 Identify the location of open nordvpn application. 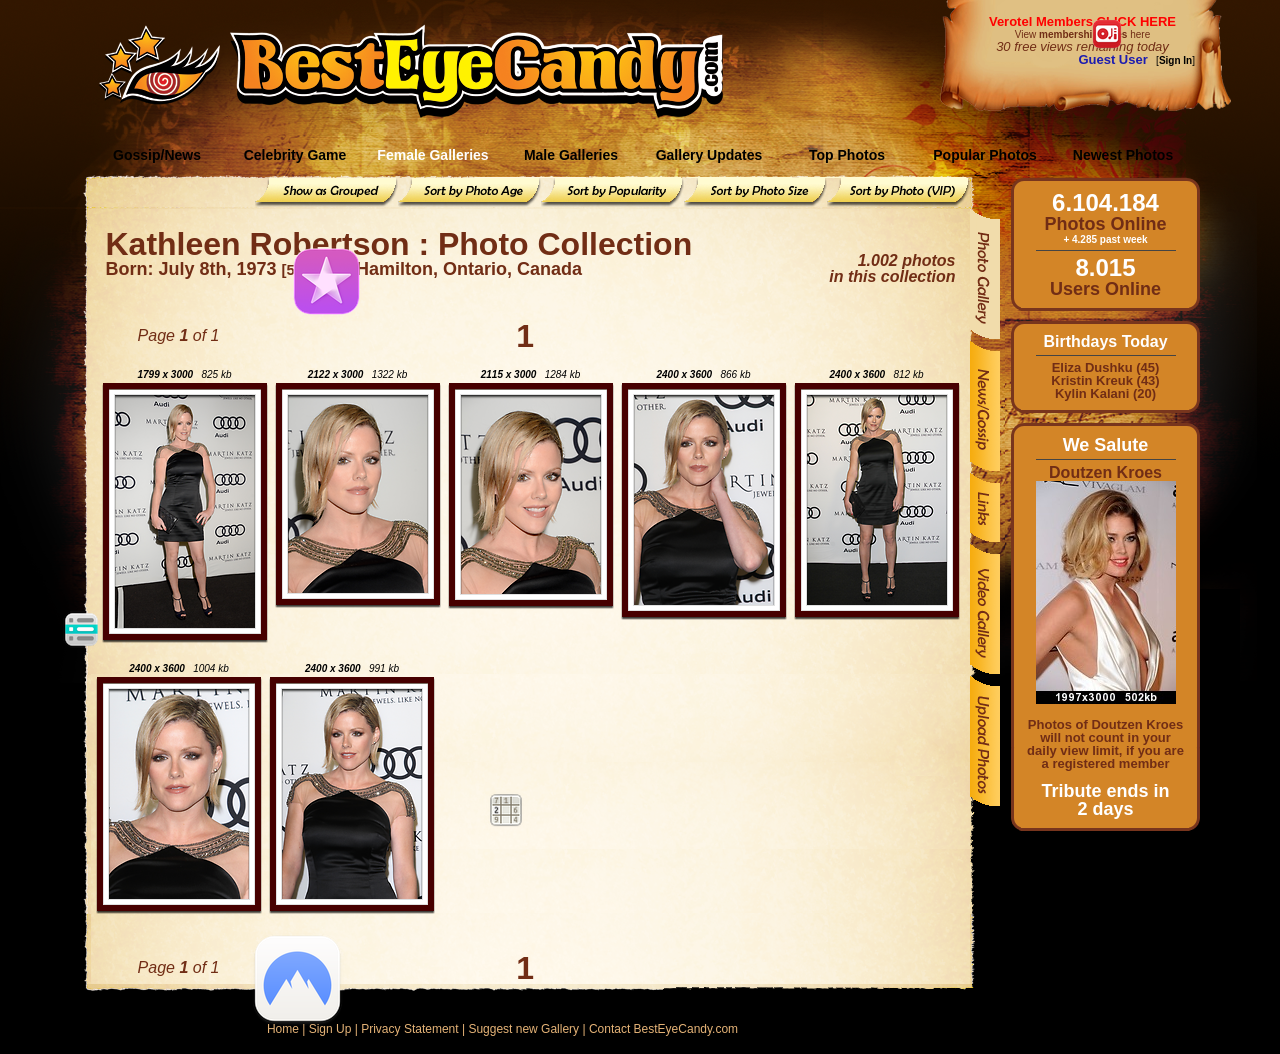
(297, 978).